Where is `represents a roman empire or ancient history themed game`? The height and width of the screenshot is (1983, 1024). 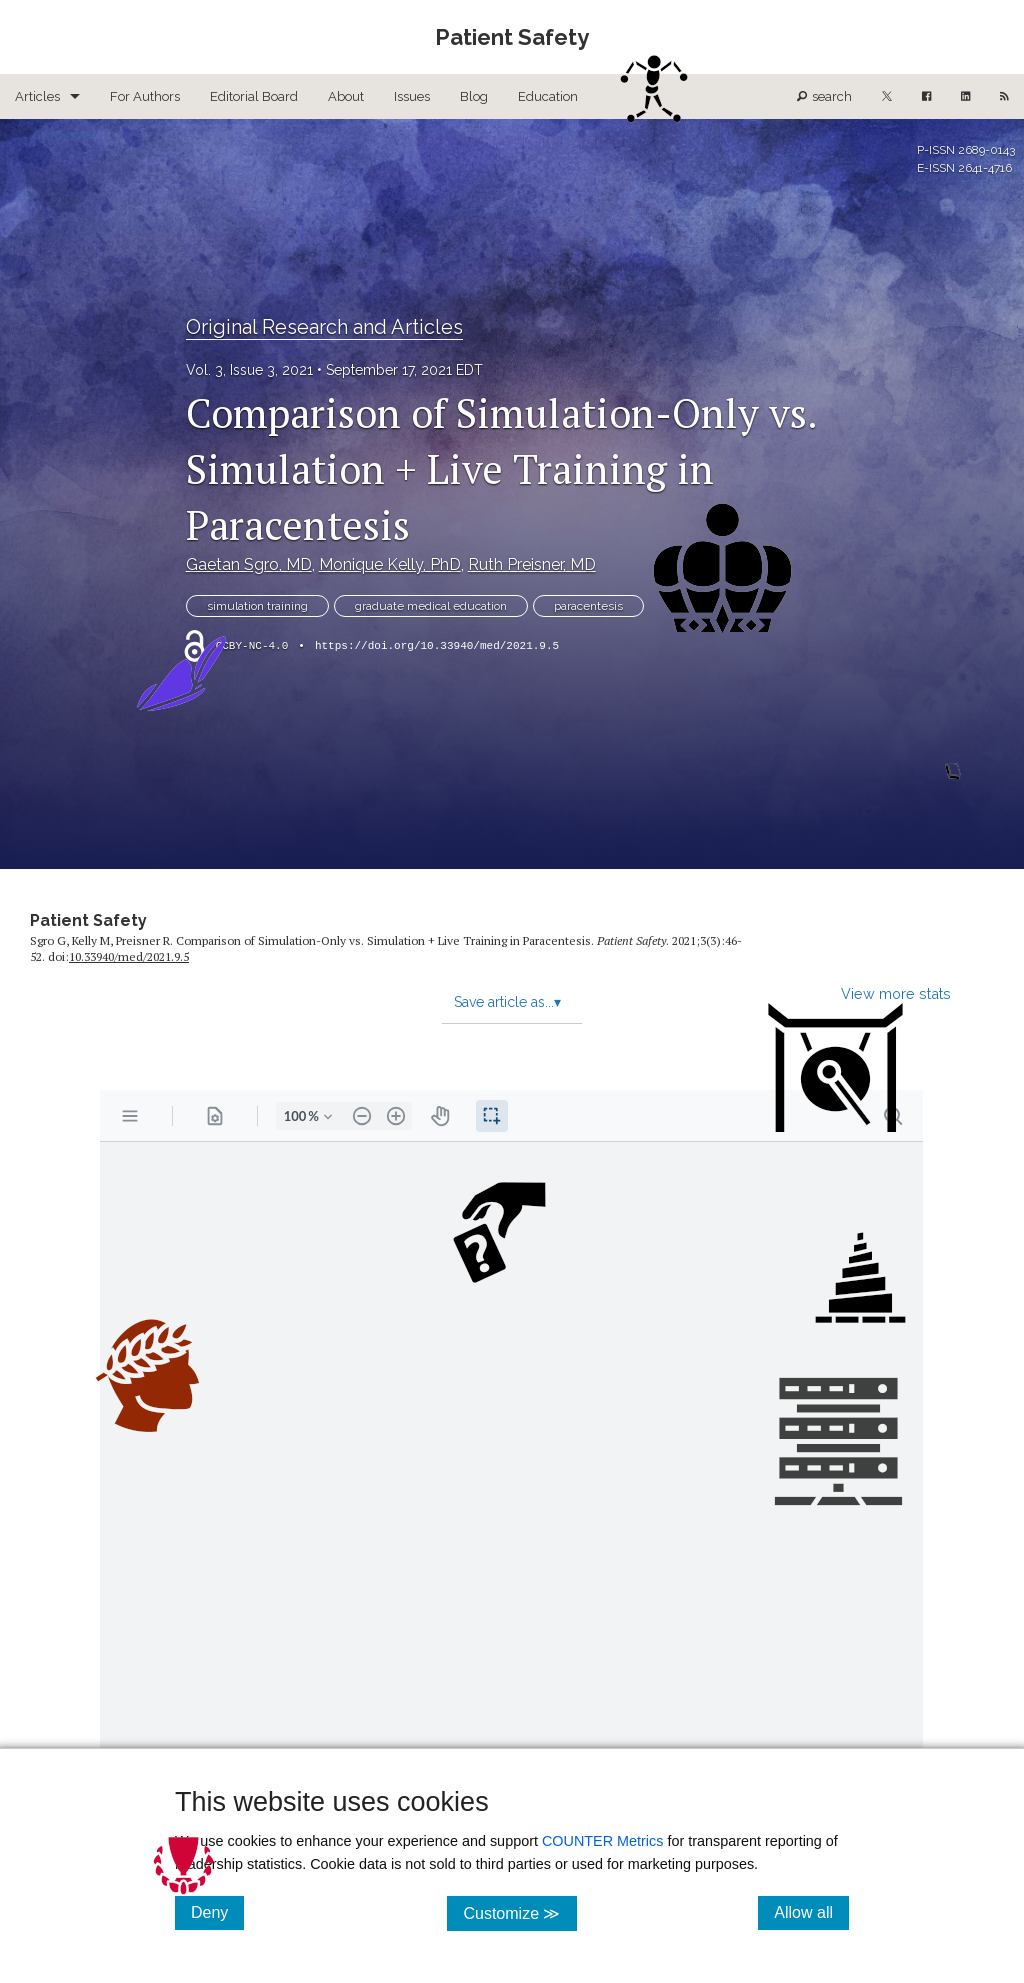
represents a roman empire or ancient history themed game is located at coordinates (149, 1374).